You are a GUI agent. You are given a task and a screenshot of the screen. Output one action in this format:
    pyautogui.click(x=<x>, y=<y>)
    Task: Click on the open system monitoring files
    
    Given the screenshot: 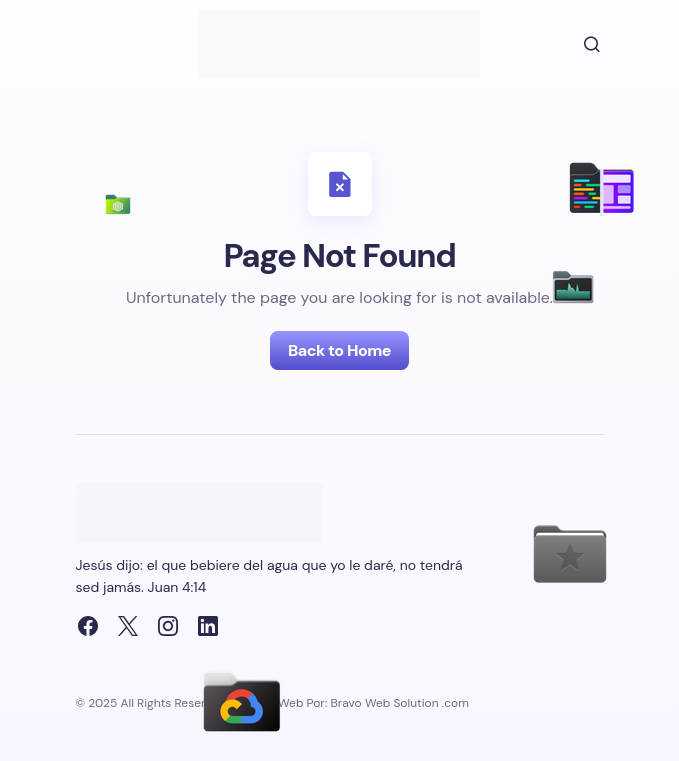 What is the action you would take?
    pyautogui.click(x=573, y=288)
    